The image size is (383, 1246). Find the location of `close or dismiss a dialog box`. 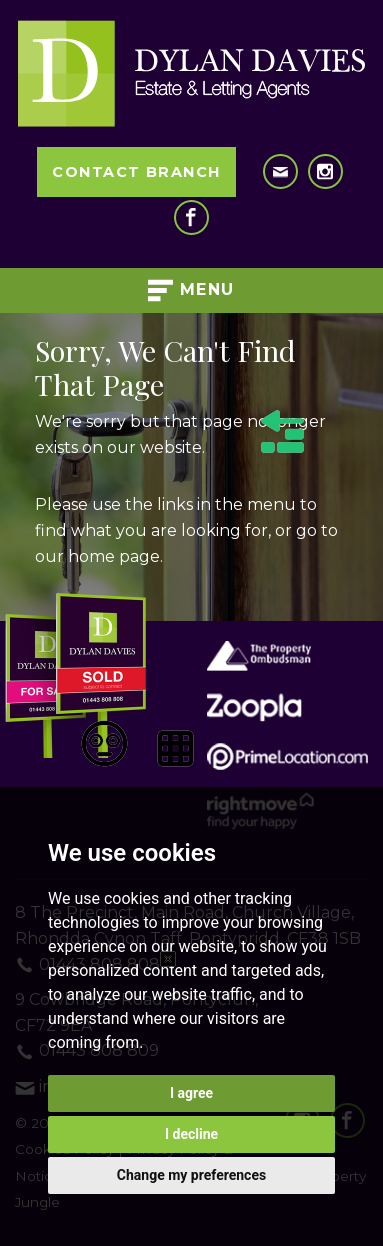

close or dismiss a dialog box is located at coordinates (168, 959).